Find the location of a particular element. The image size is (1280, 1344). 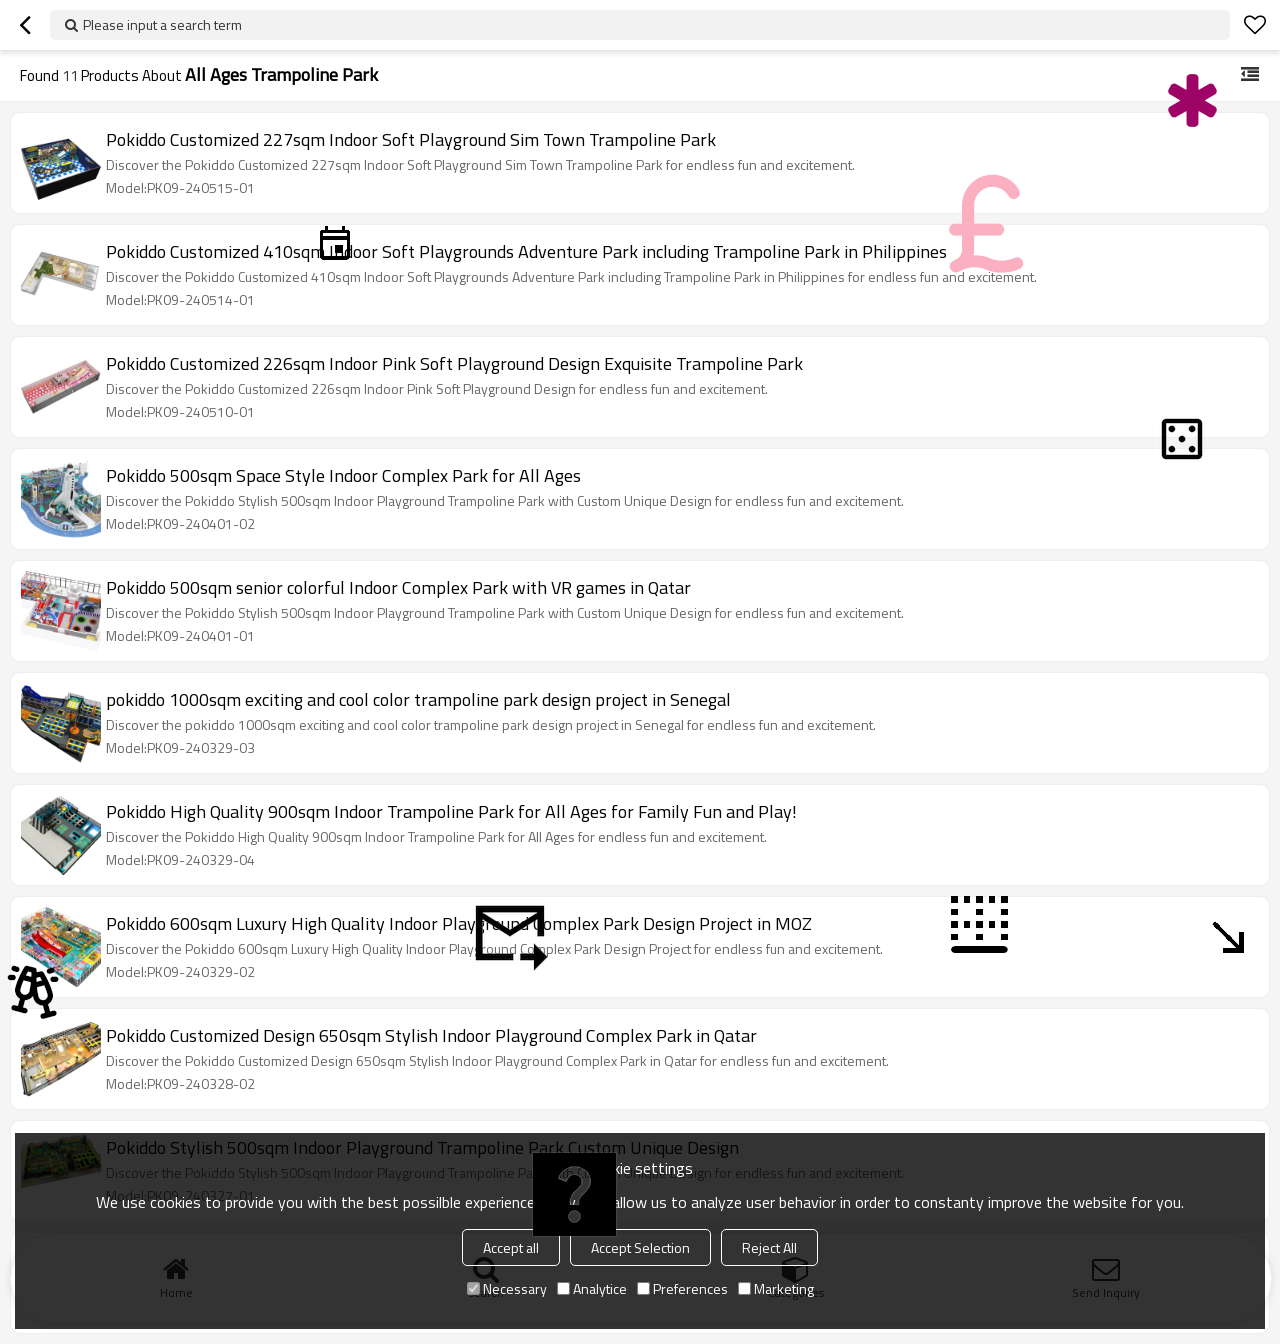

view calendar or scheduled events is located at coordinates (335, 243).